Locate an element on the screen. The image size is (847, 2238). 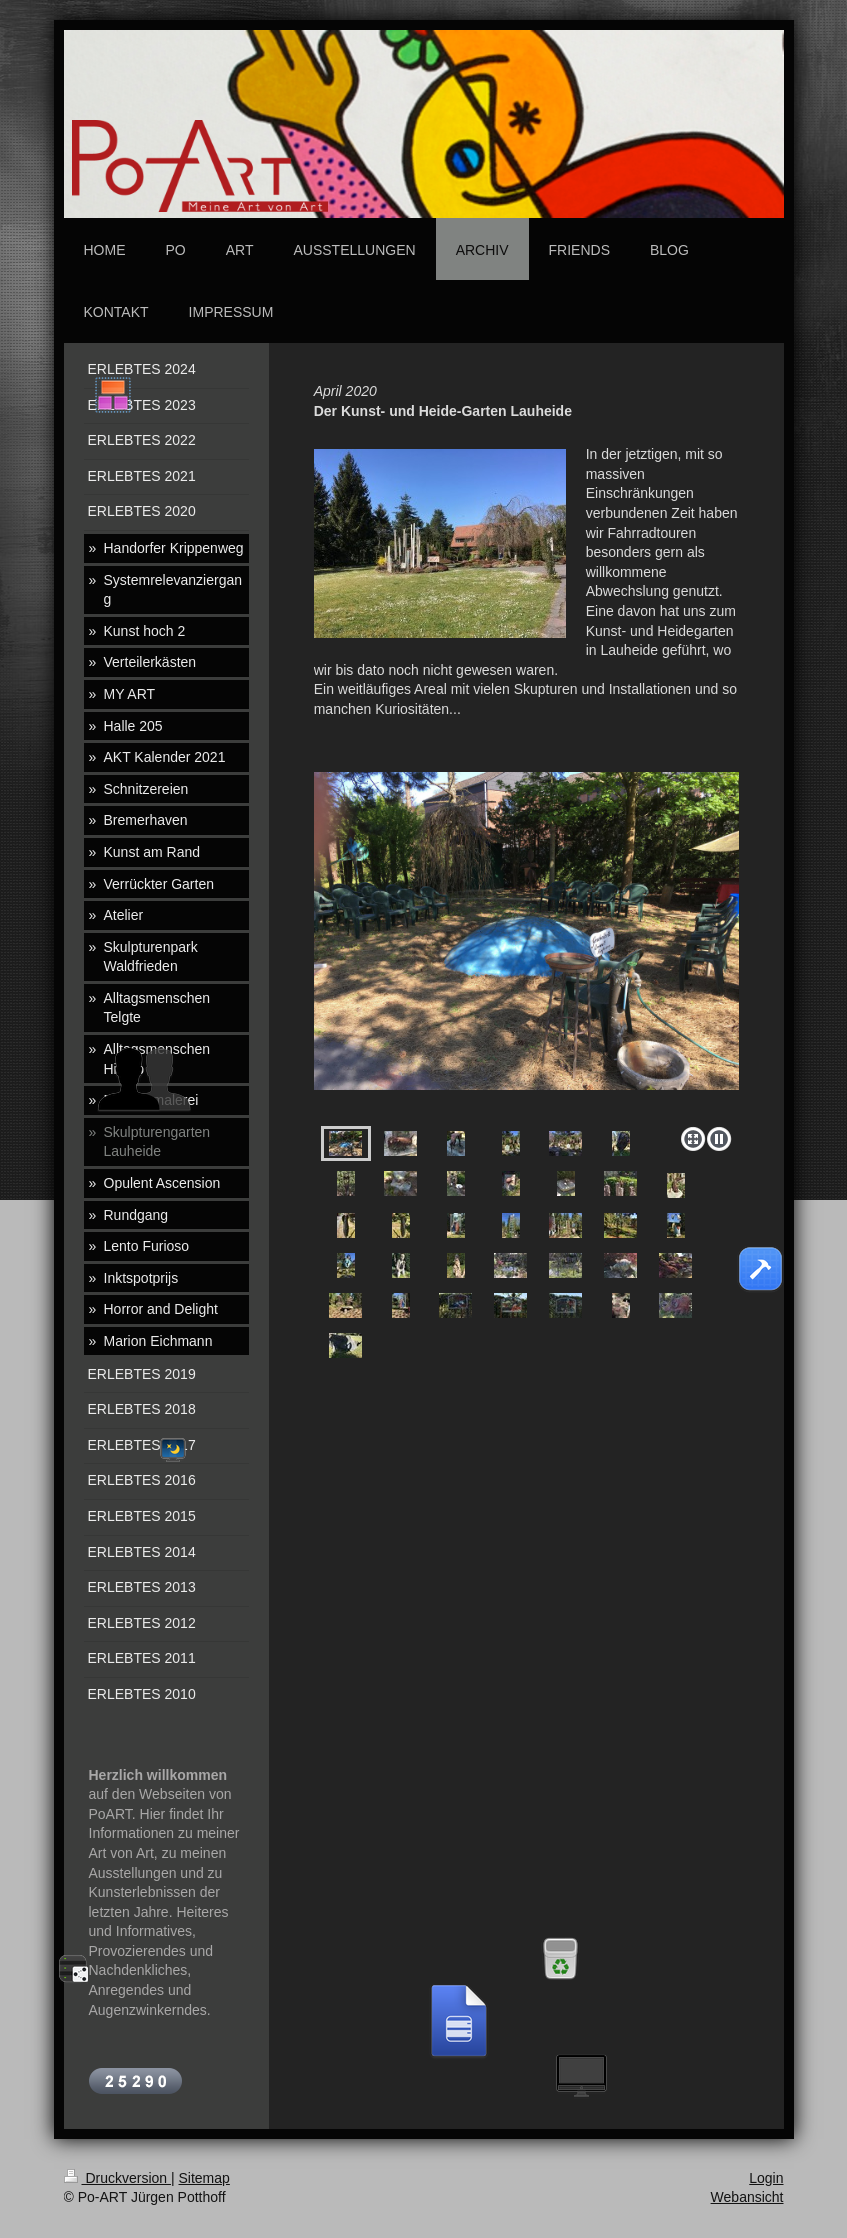
view storage used by other users on this device is located at coordinates (145, 1071).